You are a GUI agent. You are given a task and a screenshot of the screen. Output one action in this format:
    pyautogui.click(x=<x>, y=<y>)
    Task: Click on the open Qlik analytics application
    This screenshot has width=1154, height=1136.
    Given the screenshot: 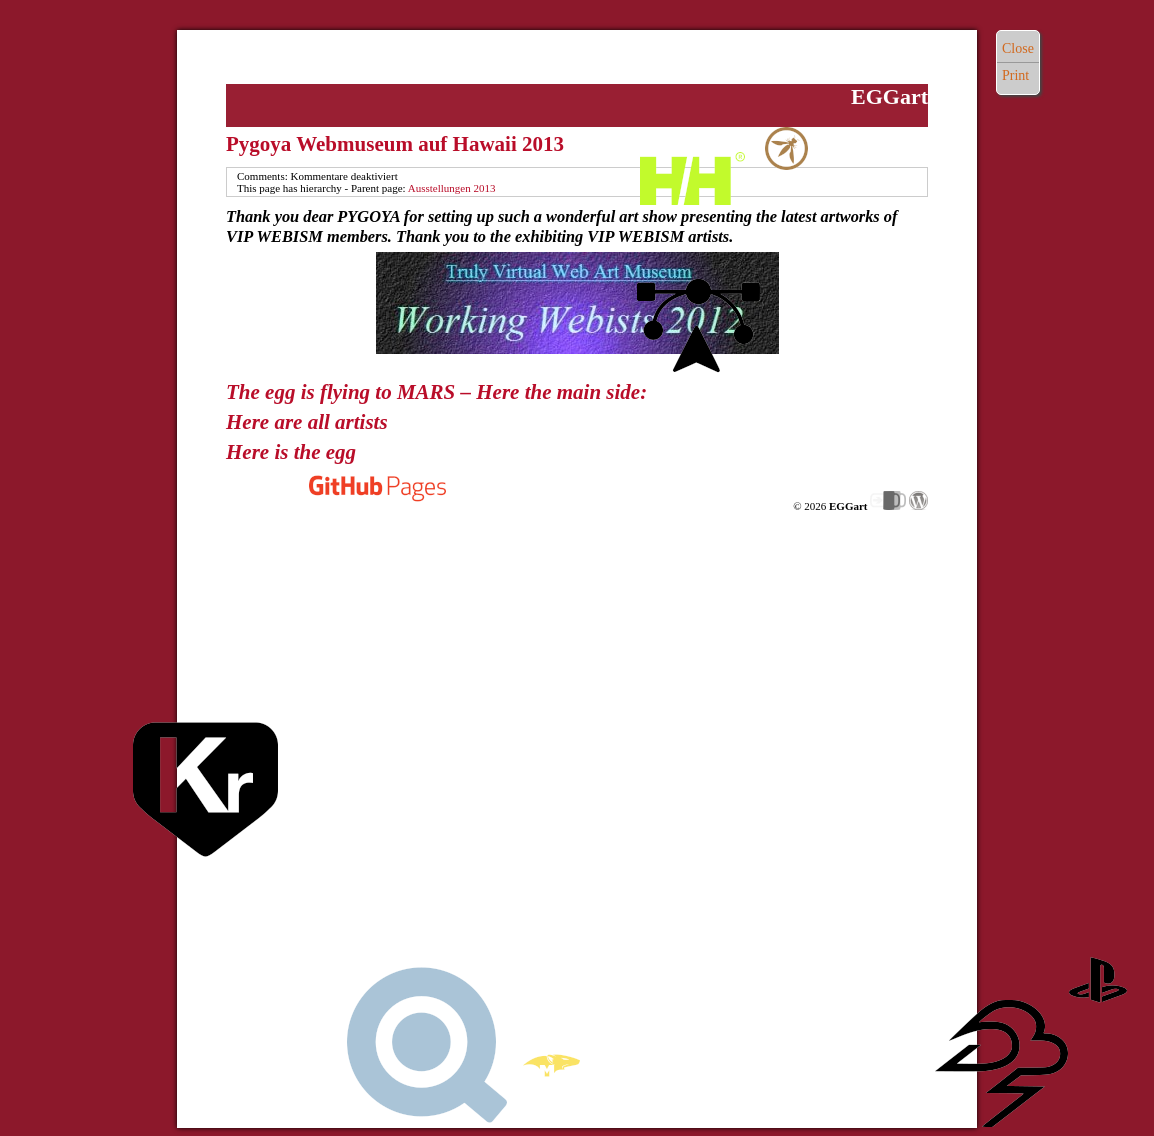 What is the action you would take?
    pyautogui.click(x=427, y=1045)
    